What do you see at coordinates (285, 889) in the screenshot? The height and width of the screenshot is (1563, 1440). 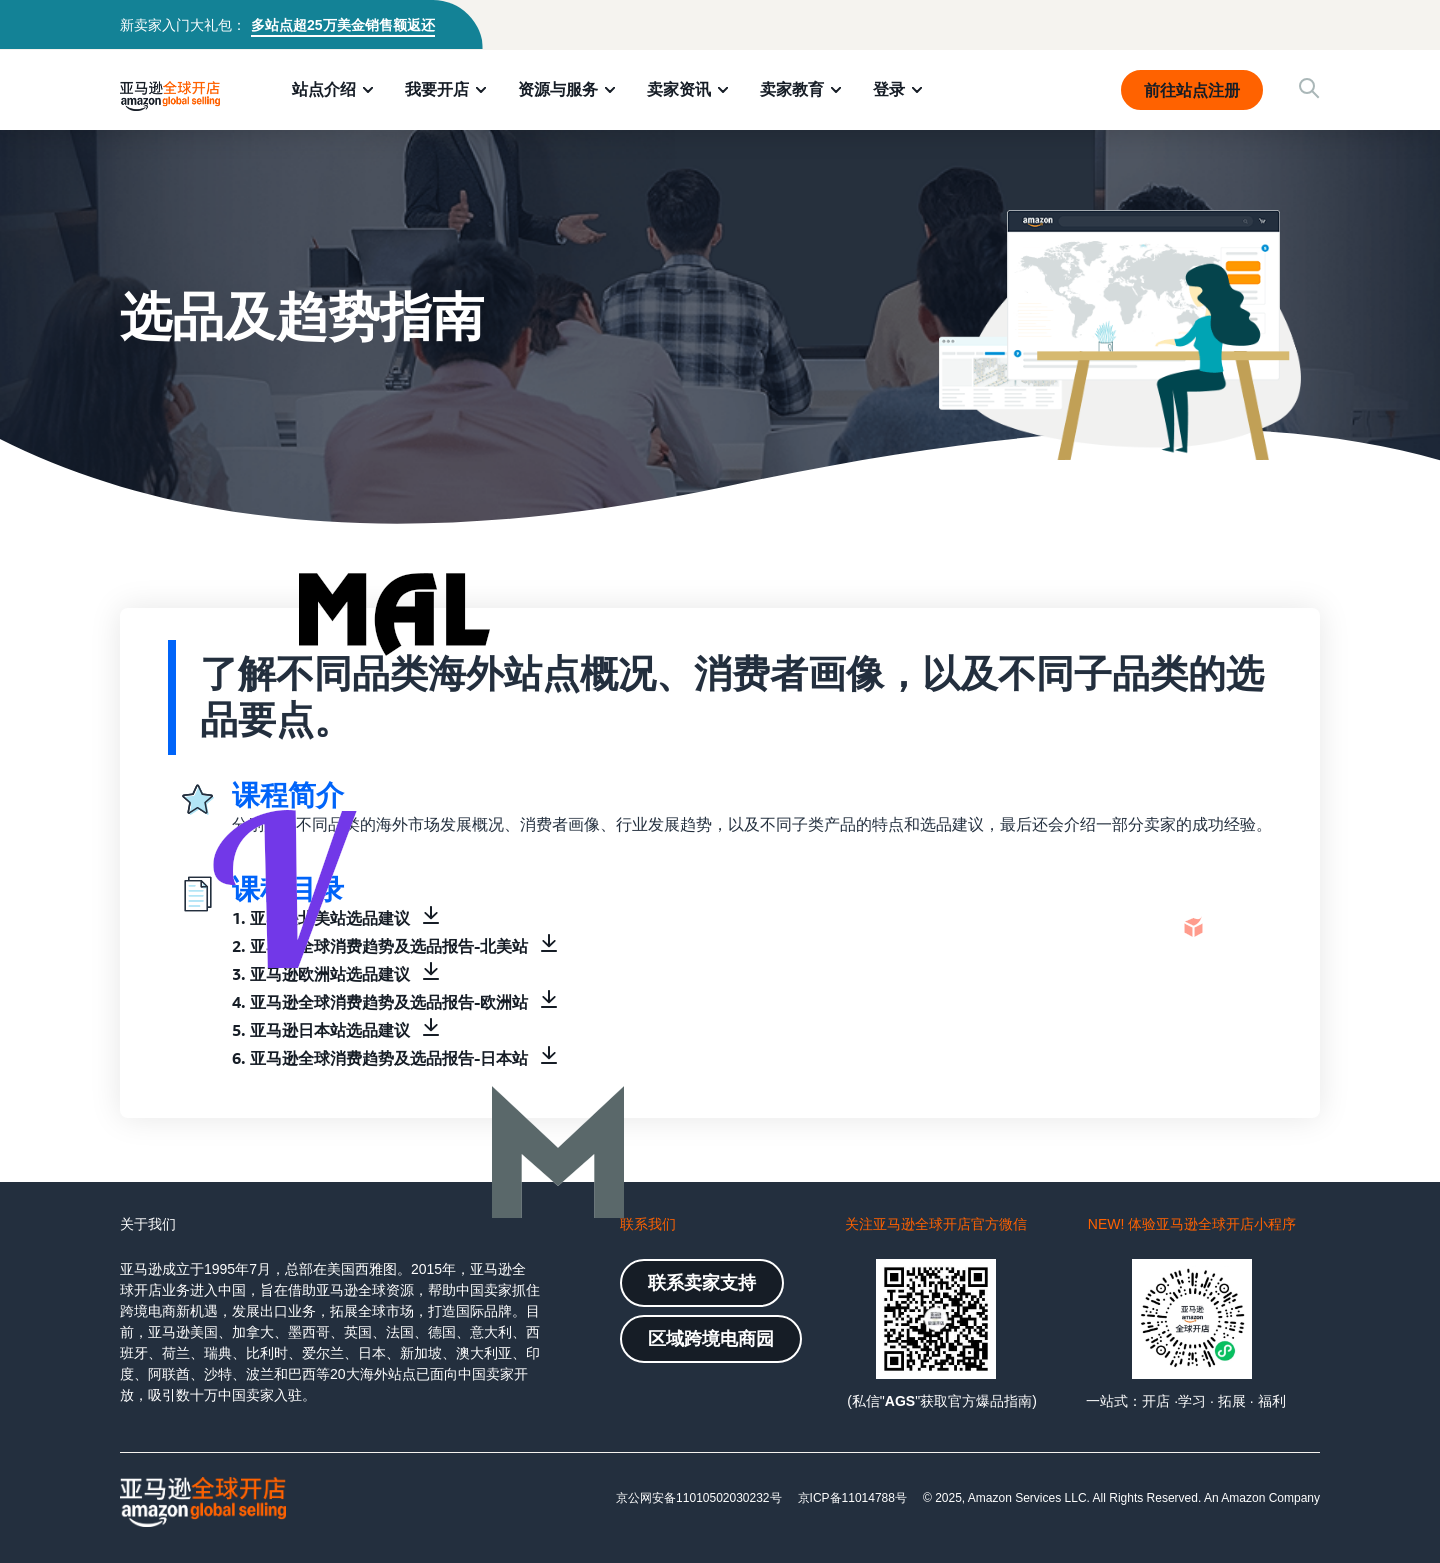 I see `vala programming language logo` at bounding box center [285, 889].